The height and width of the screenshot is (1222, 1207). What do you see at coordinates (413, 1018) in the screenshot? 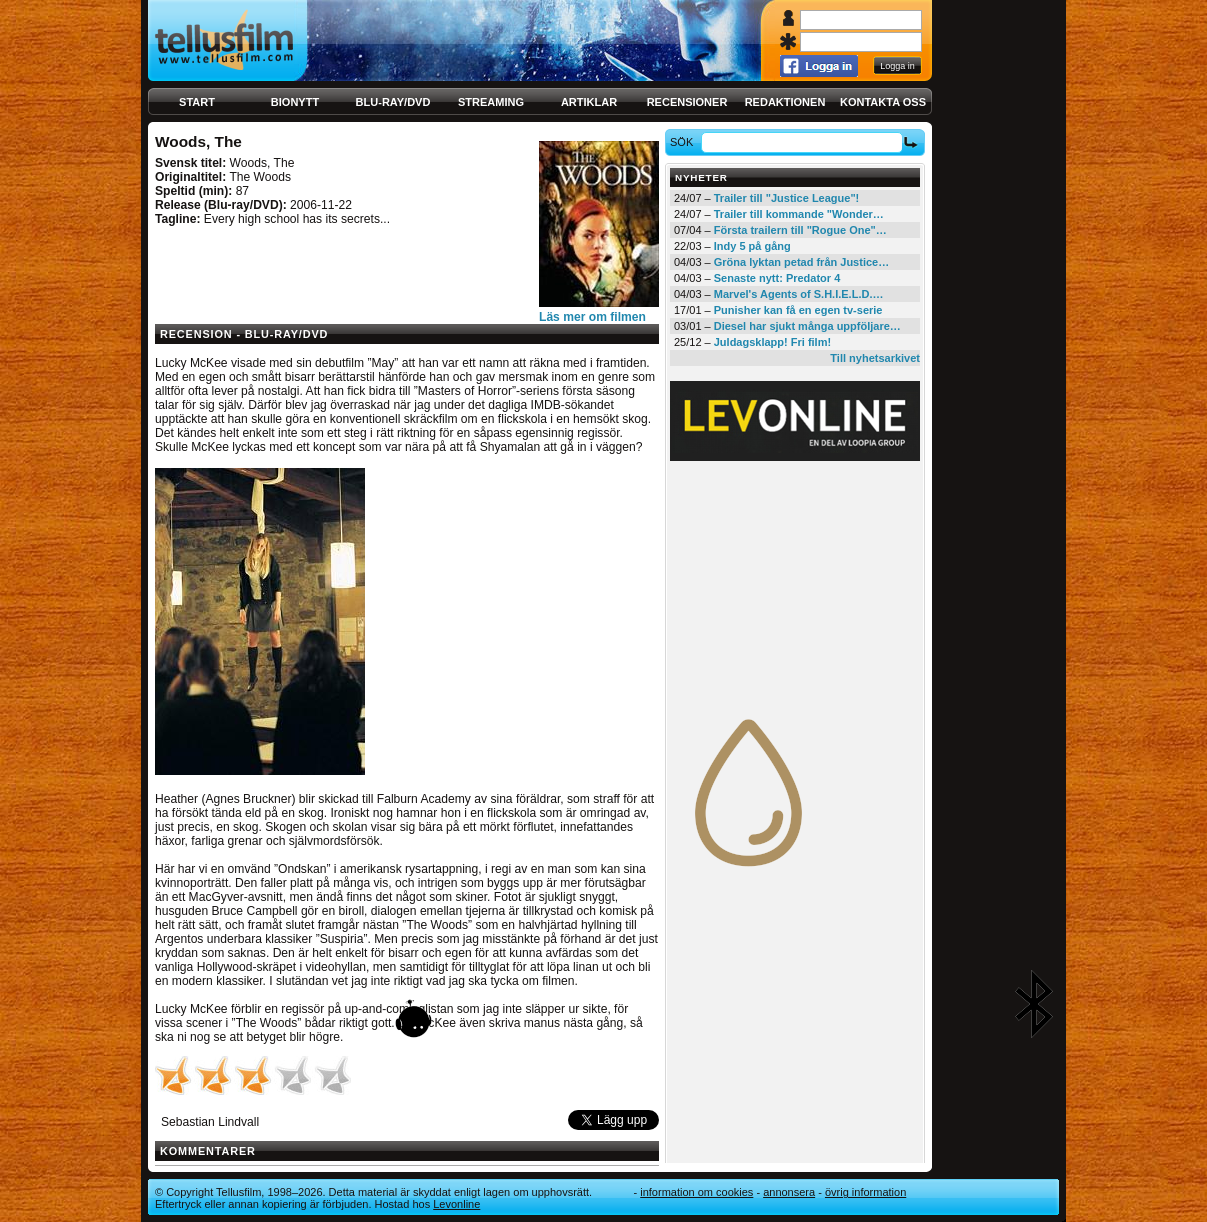
I see `ionitron mascot logo for ionic framework` at bounding box center [413, 1018].